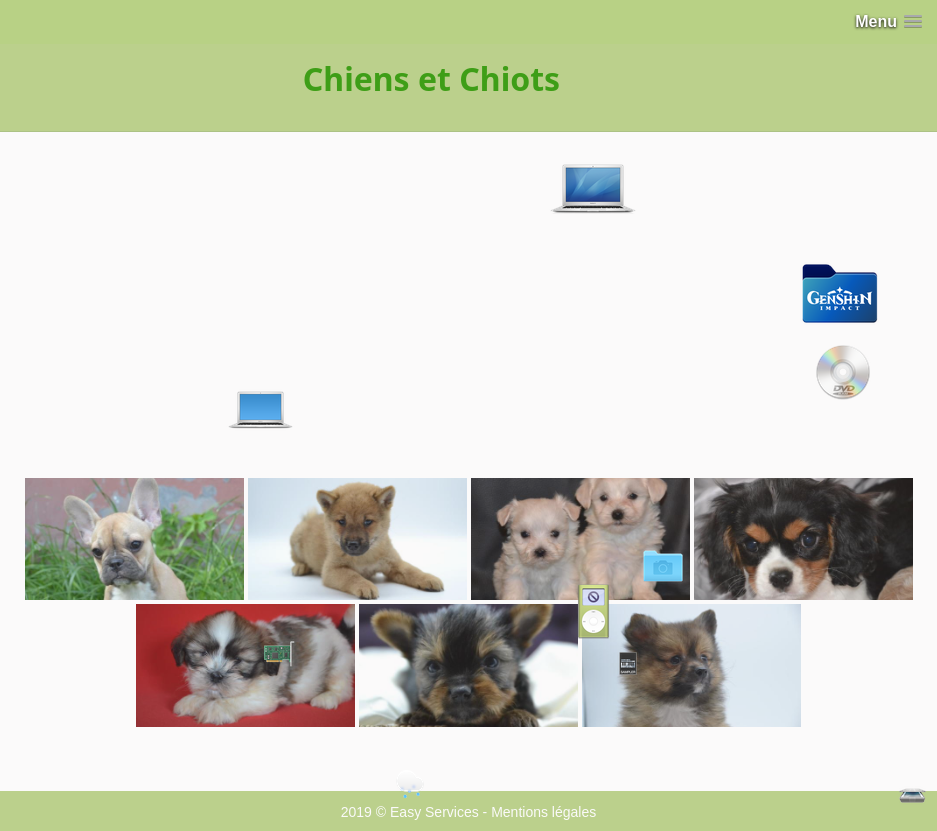 The image size is (937, 831). What do you see at coordinates (843, 373) in the screenshot?
I see `indicates a DVD-RAM disc in the system` at bounding box center [843, 373].